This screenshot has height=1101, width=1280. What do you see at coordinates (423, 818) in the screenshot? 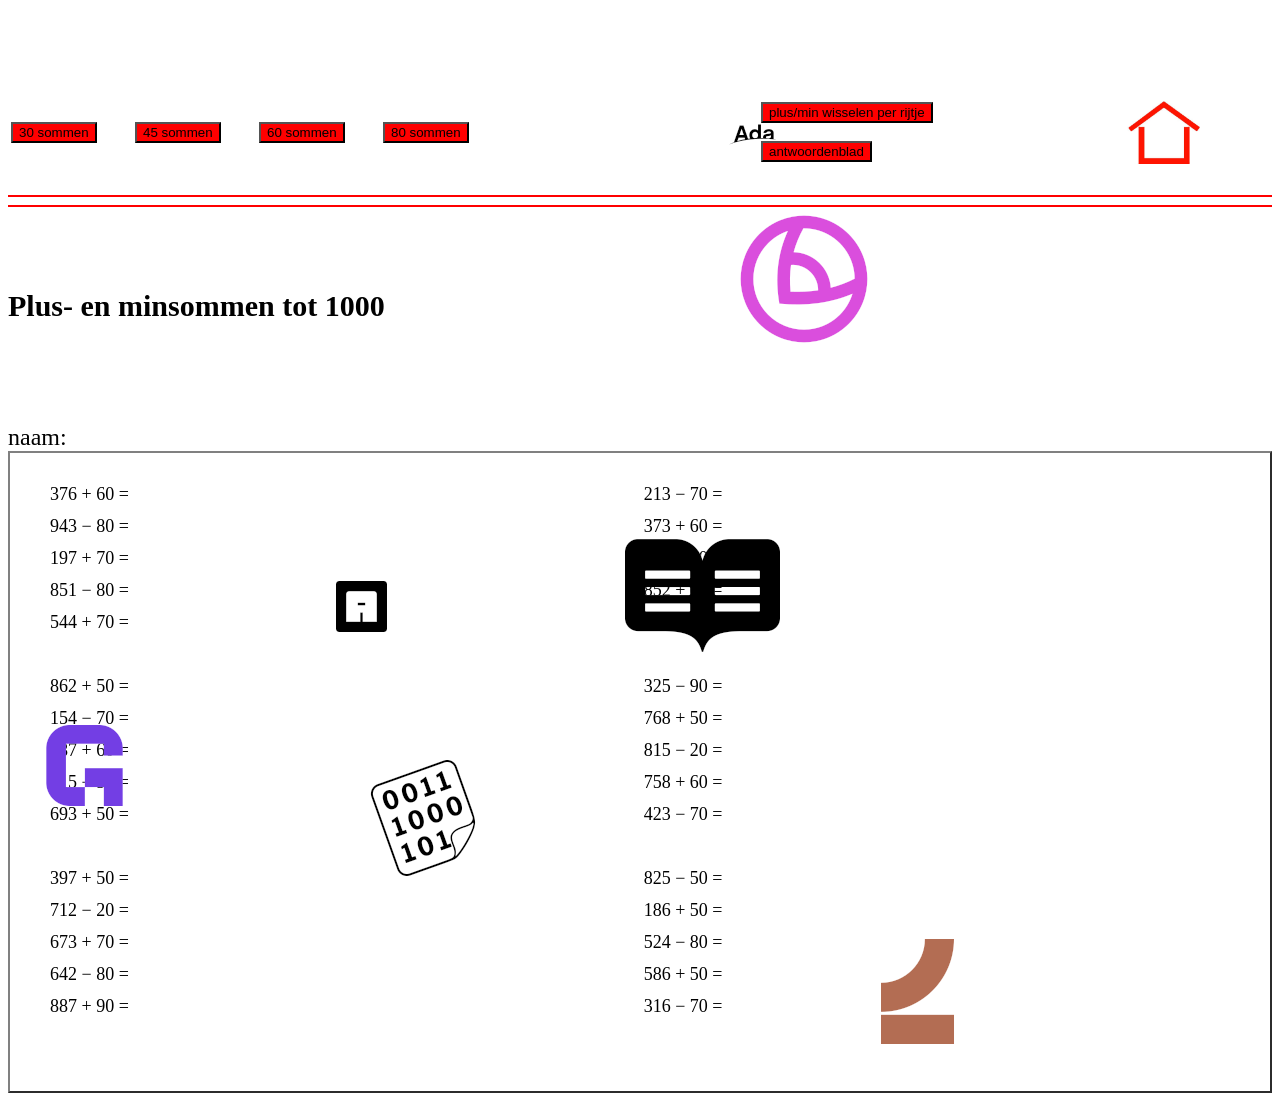
I see `open pastebin website or app` at bounding box center [423, 818].